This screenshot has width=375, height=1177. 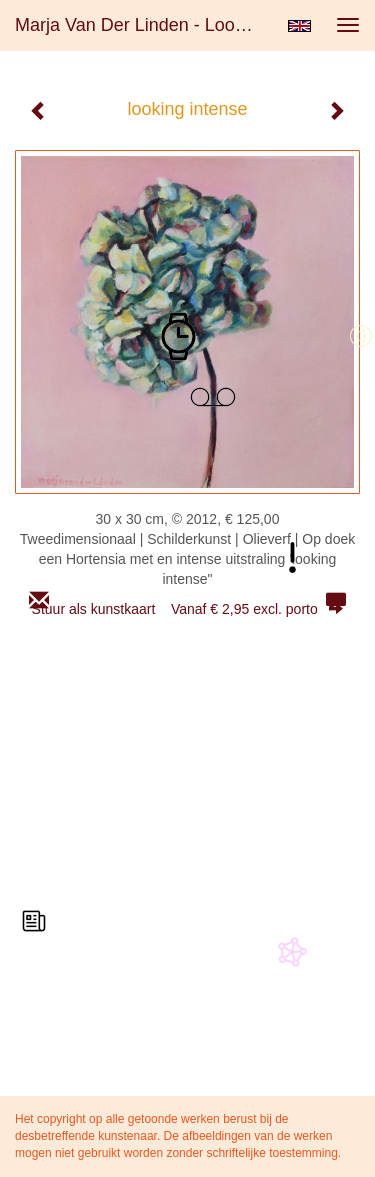 What do you see at coordinates (292, 557) in the screenshot?
I see `indicates a warning or alert requiring attention` at bounding box center [292, 557].